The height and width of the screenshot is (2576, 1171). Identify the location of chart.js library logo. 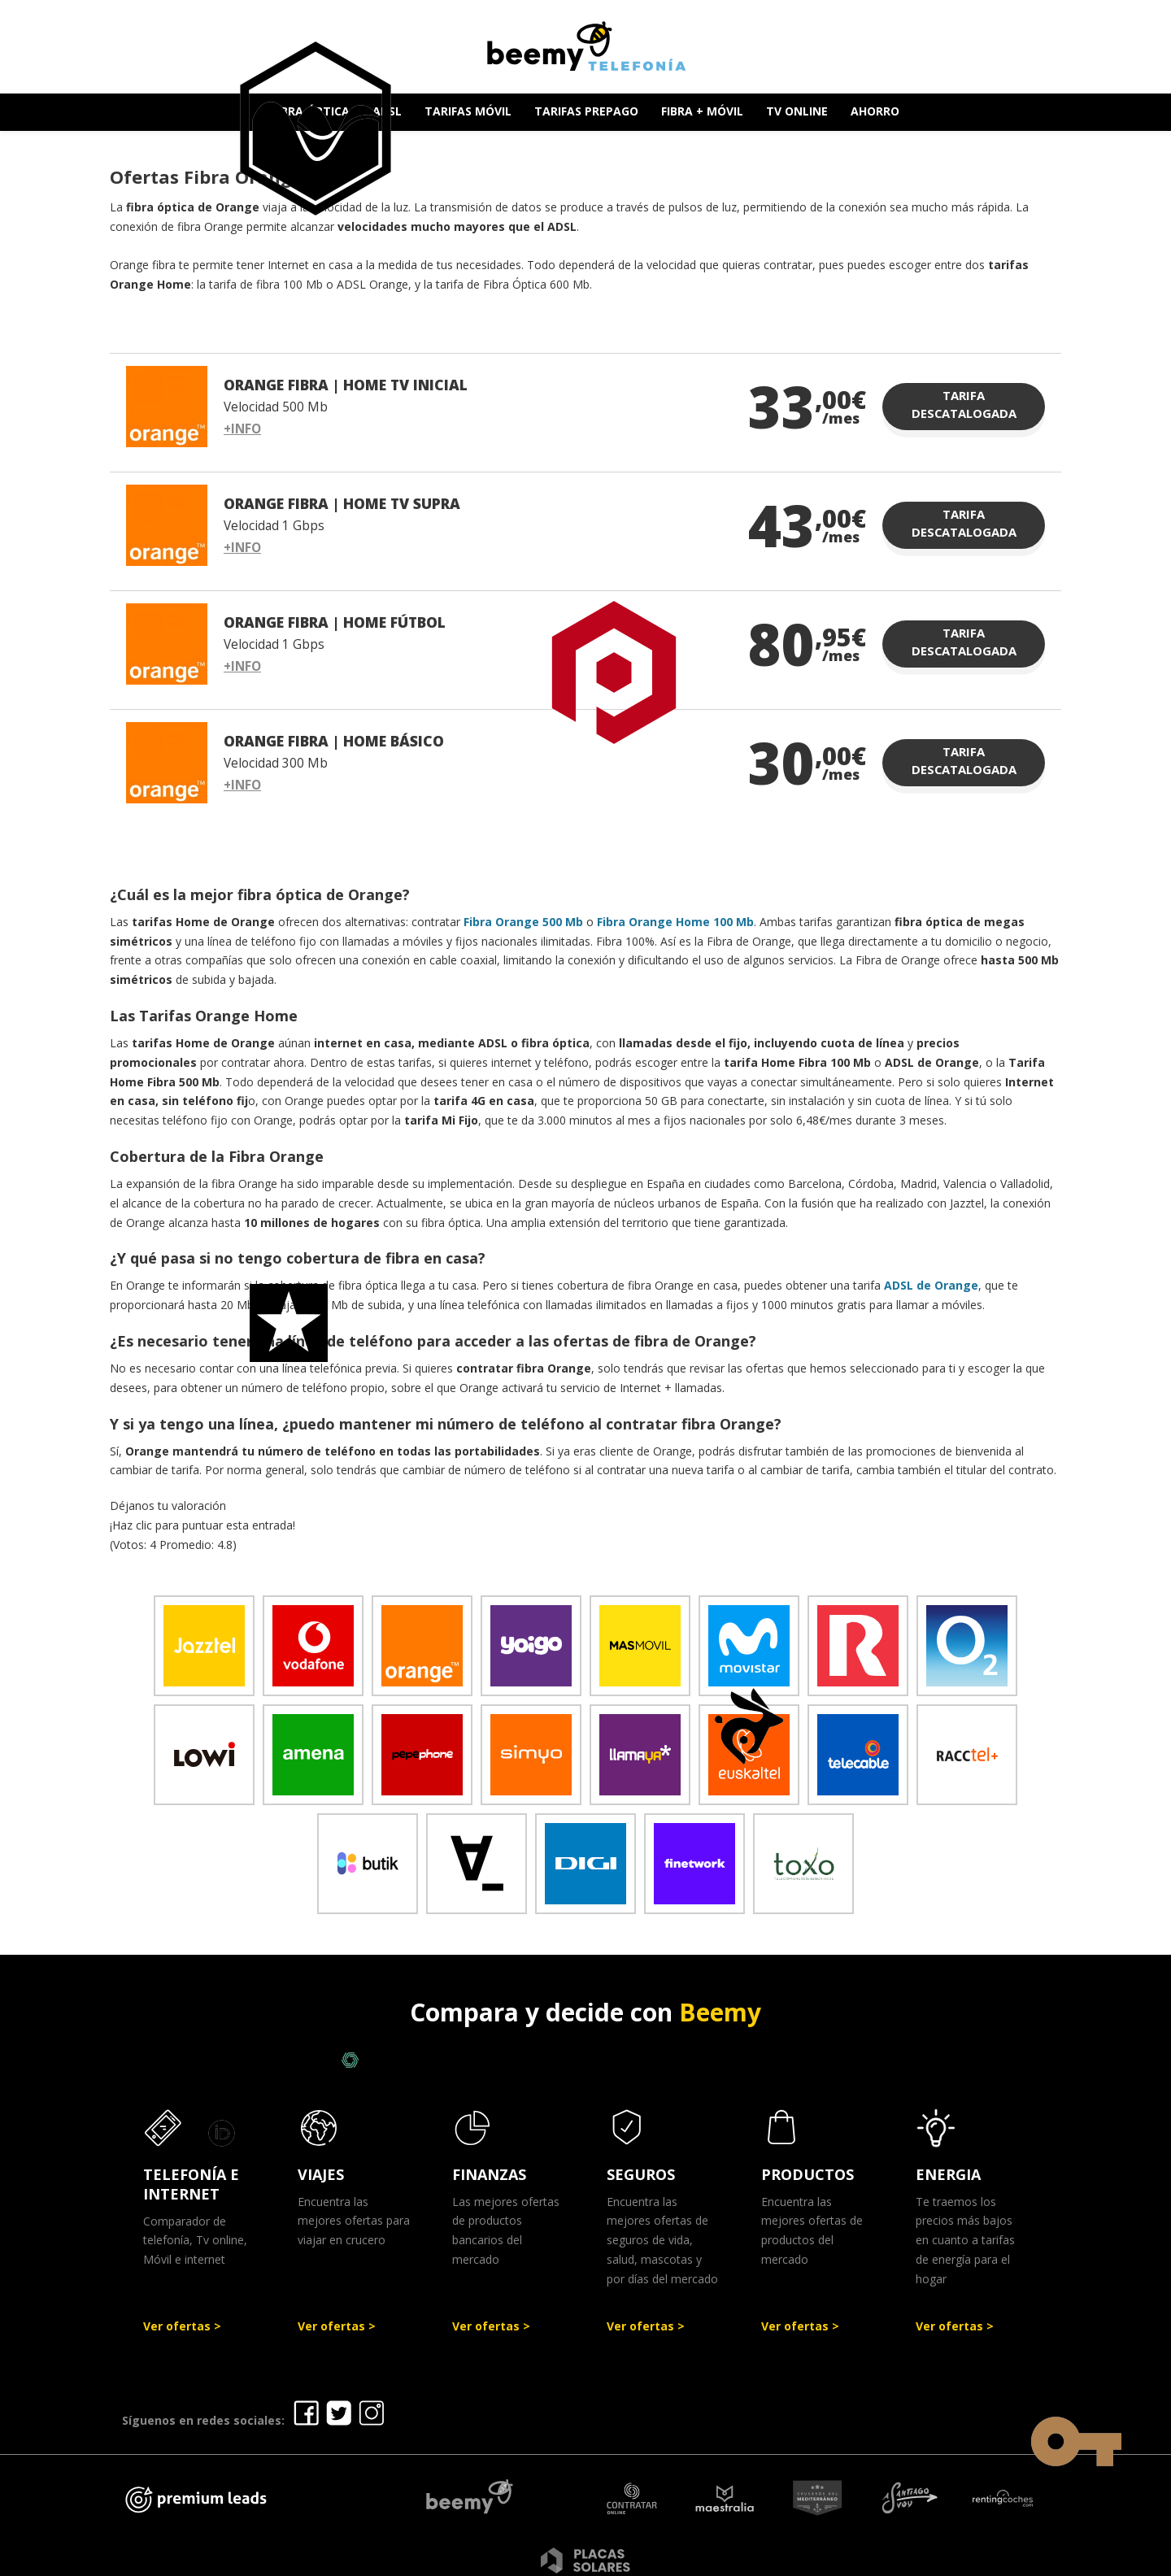
(316, 128).